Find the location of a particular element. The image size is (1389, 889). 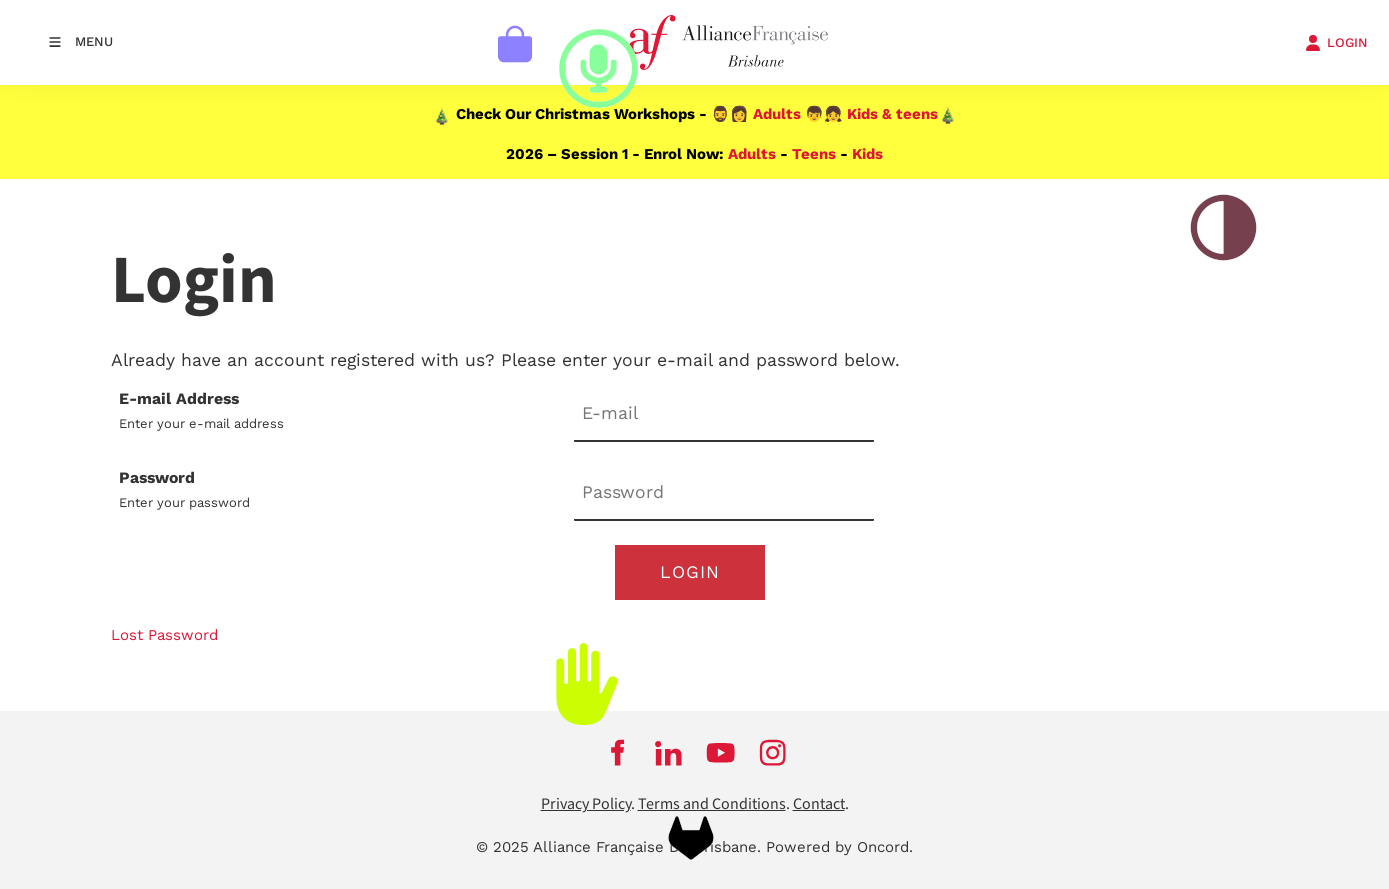

open GitLab repository is located at coordinates (691, 838).